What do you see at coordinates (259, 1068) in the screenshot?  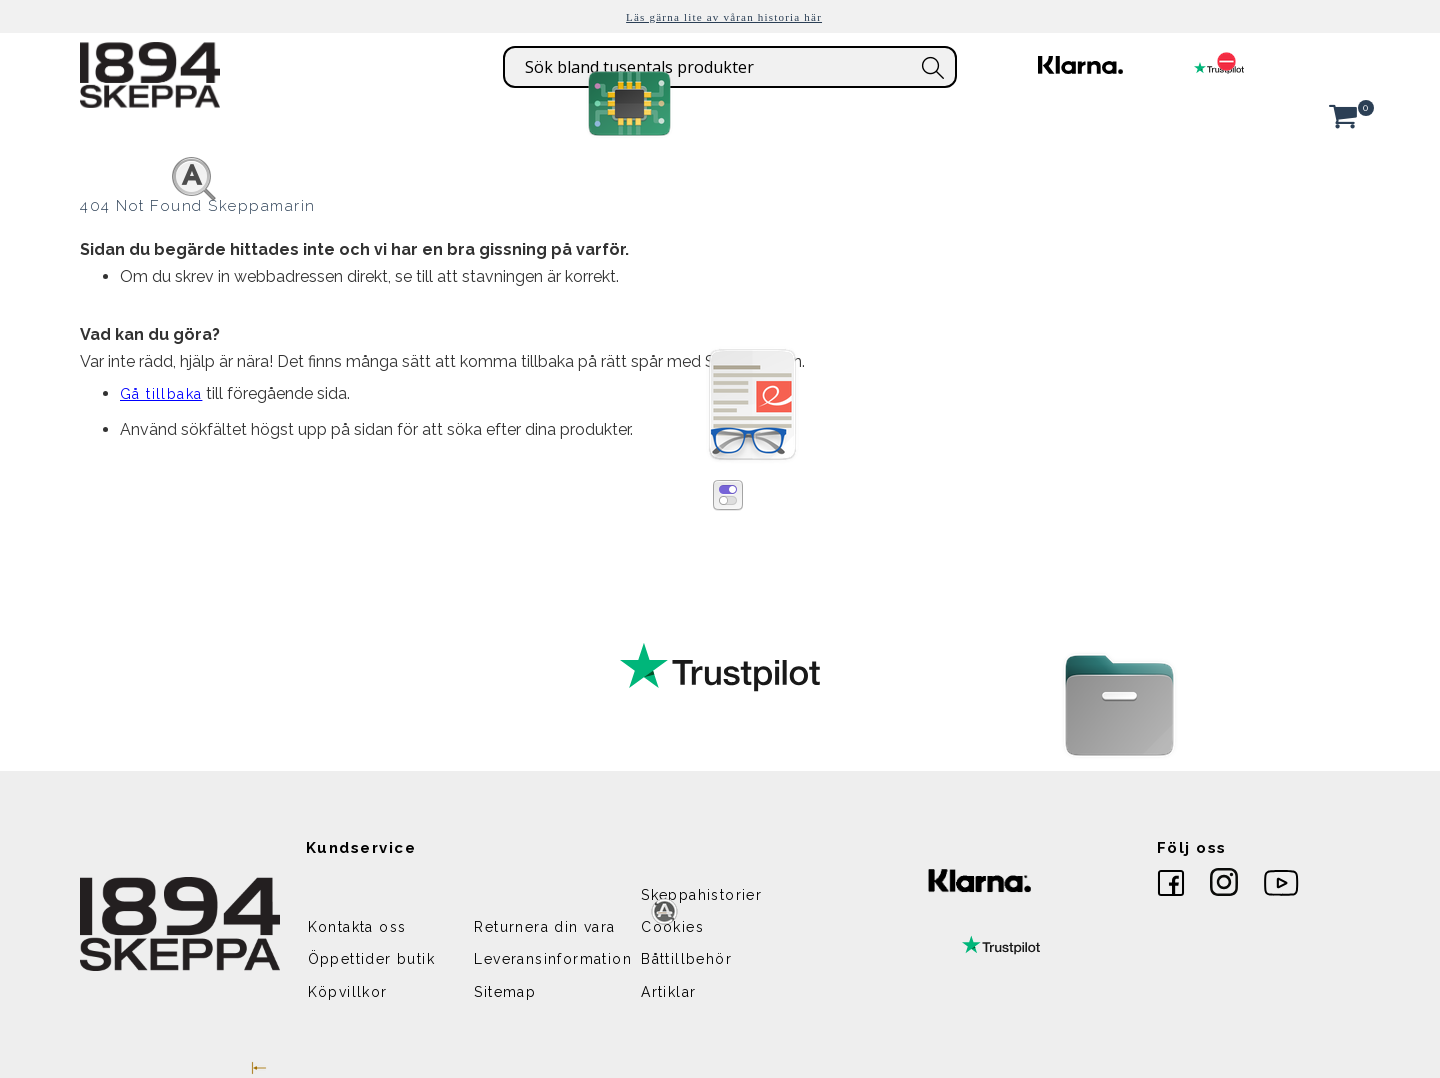 I see `go to the first item in a list or sequence` at bounding box center [259, 1068].